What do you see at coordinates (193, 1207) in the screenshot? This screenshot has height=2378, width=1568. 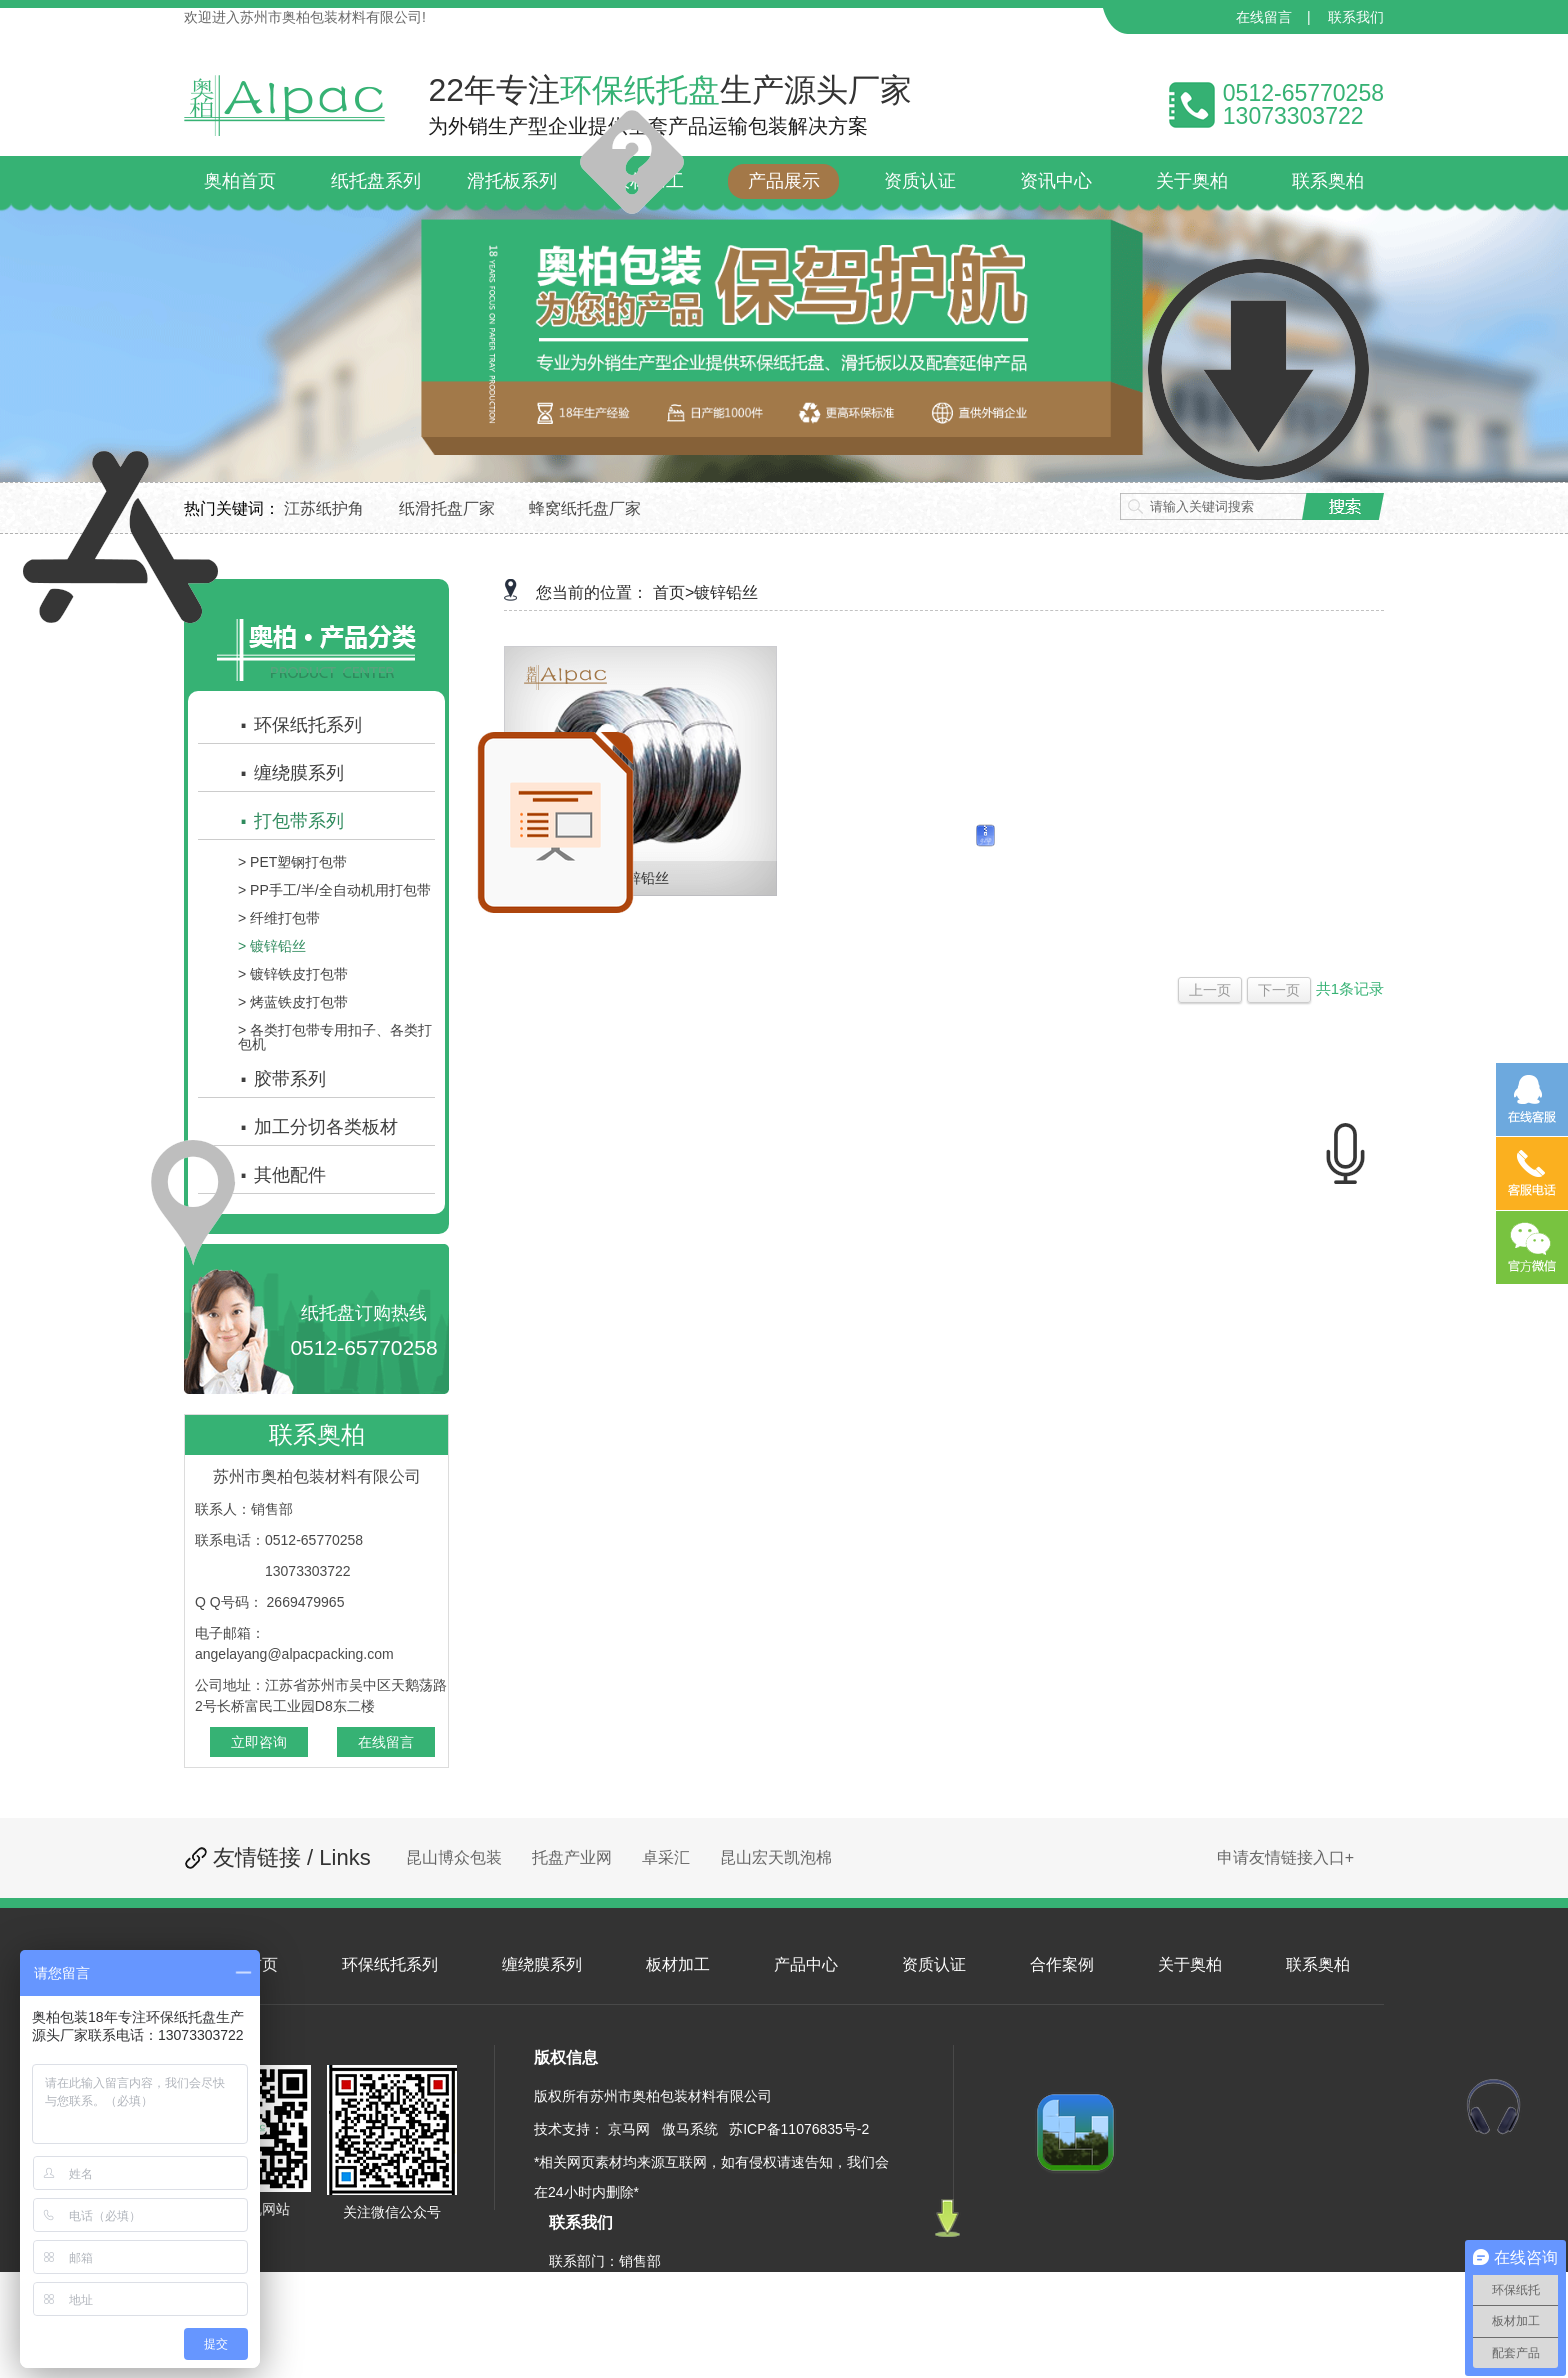 I see `mark or save a location on the map` at bounding box center [193, 1207].